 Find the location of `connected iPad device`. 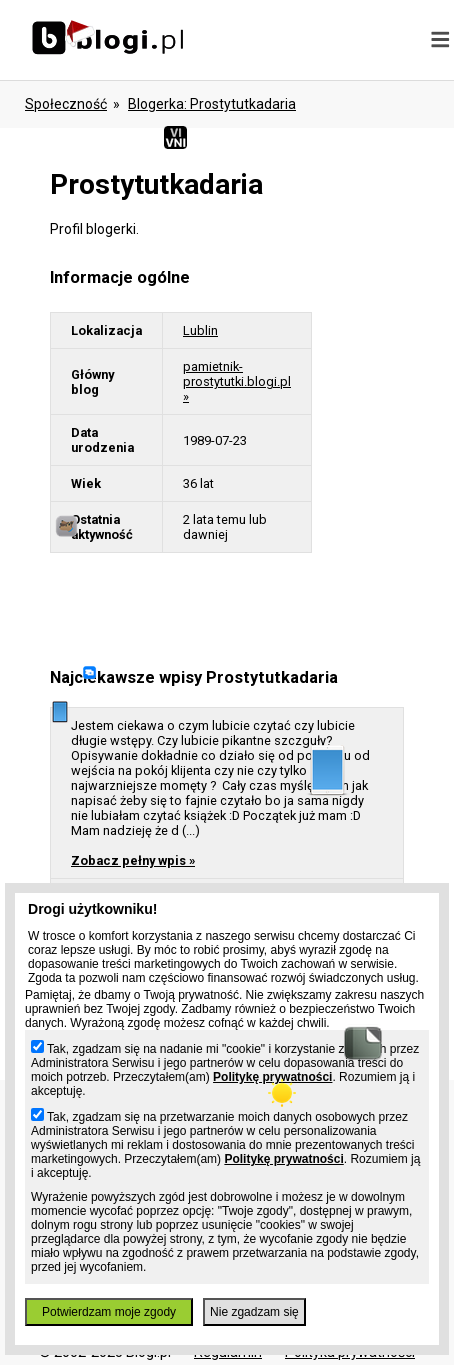

connected iPad device is located at coordinates (60, 712).